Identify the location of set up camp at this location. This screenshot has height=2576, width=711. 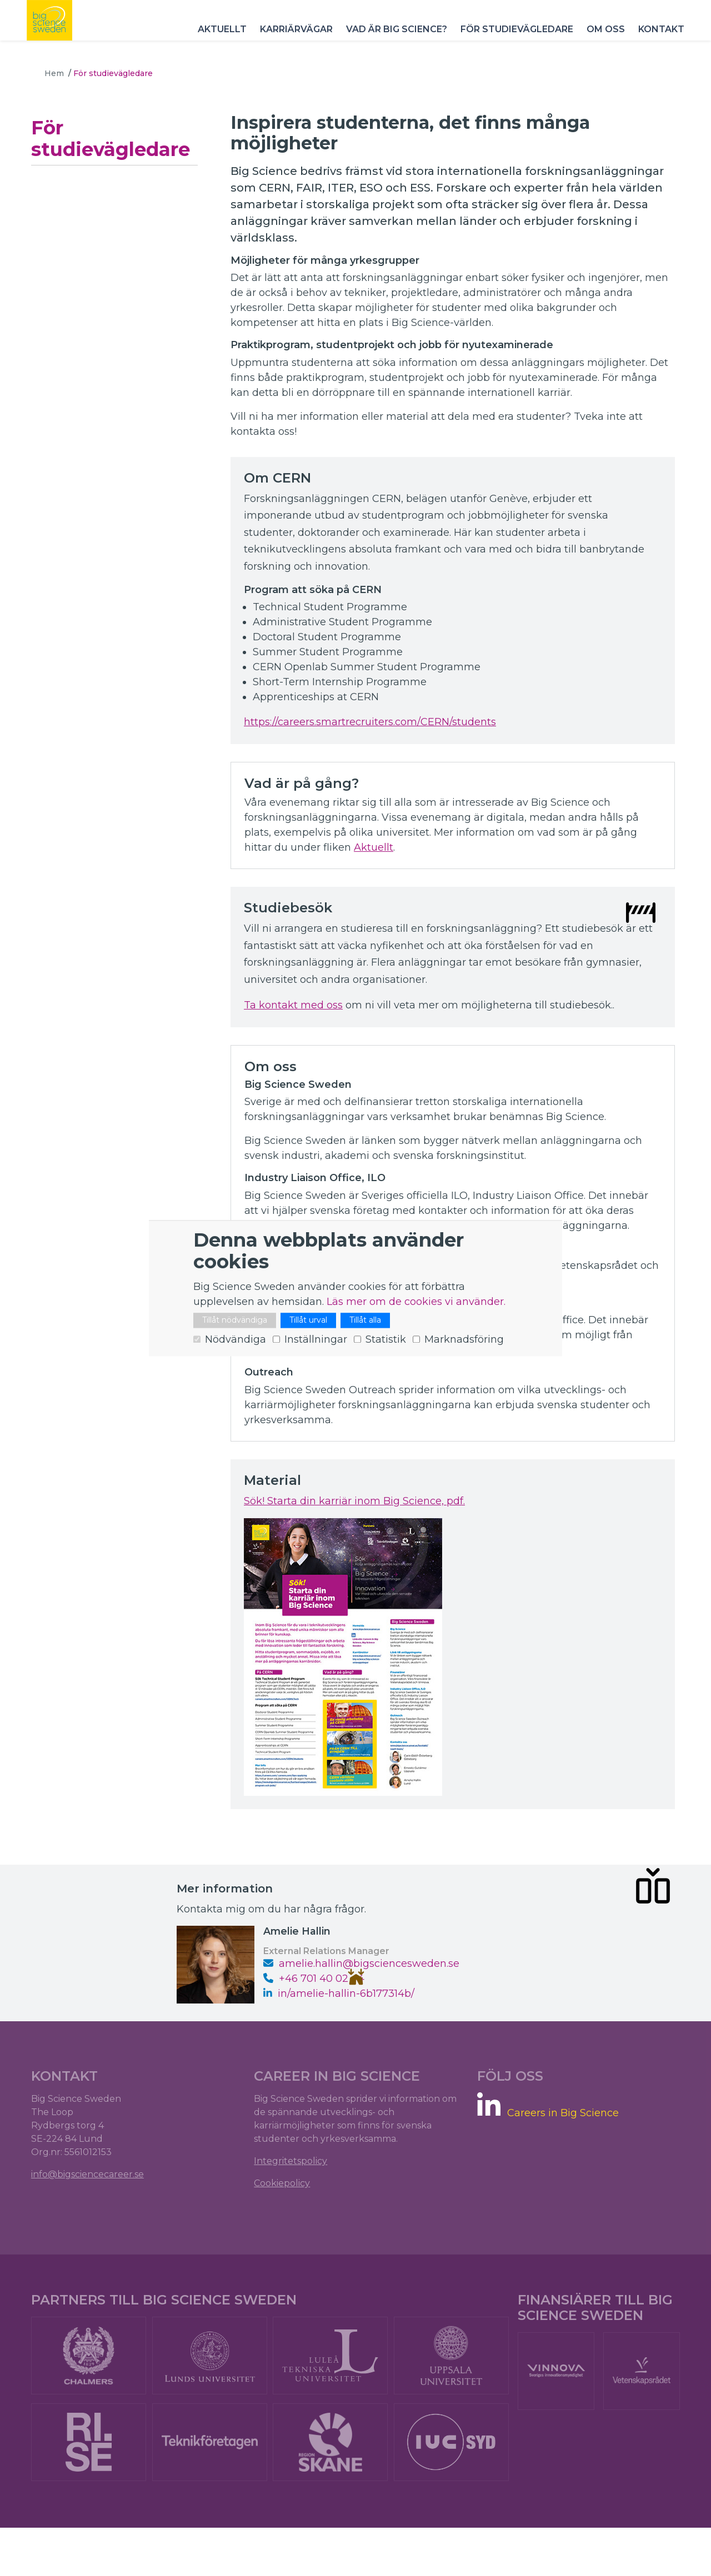
(356, 1977).